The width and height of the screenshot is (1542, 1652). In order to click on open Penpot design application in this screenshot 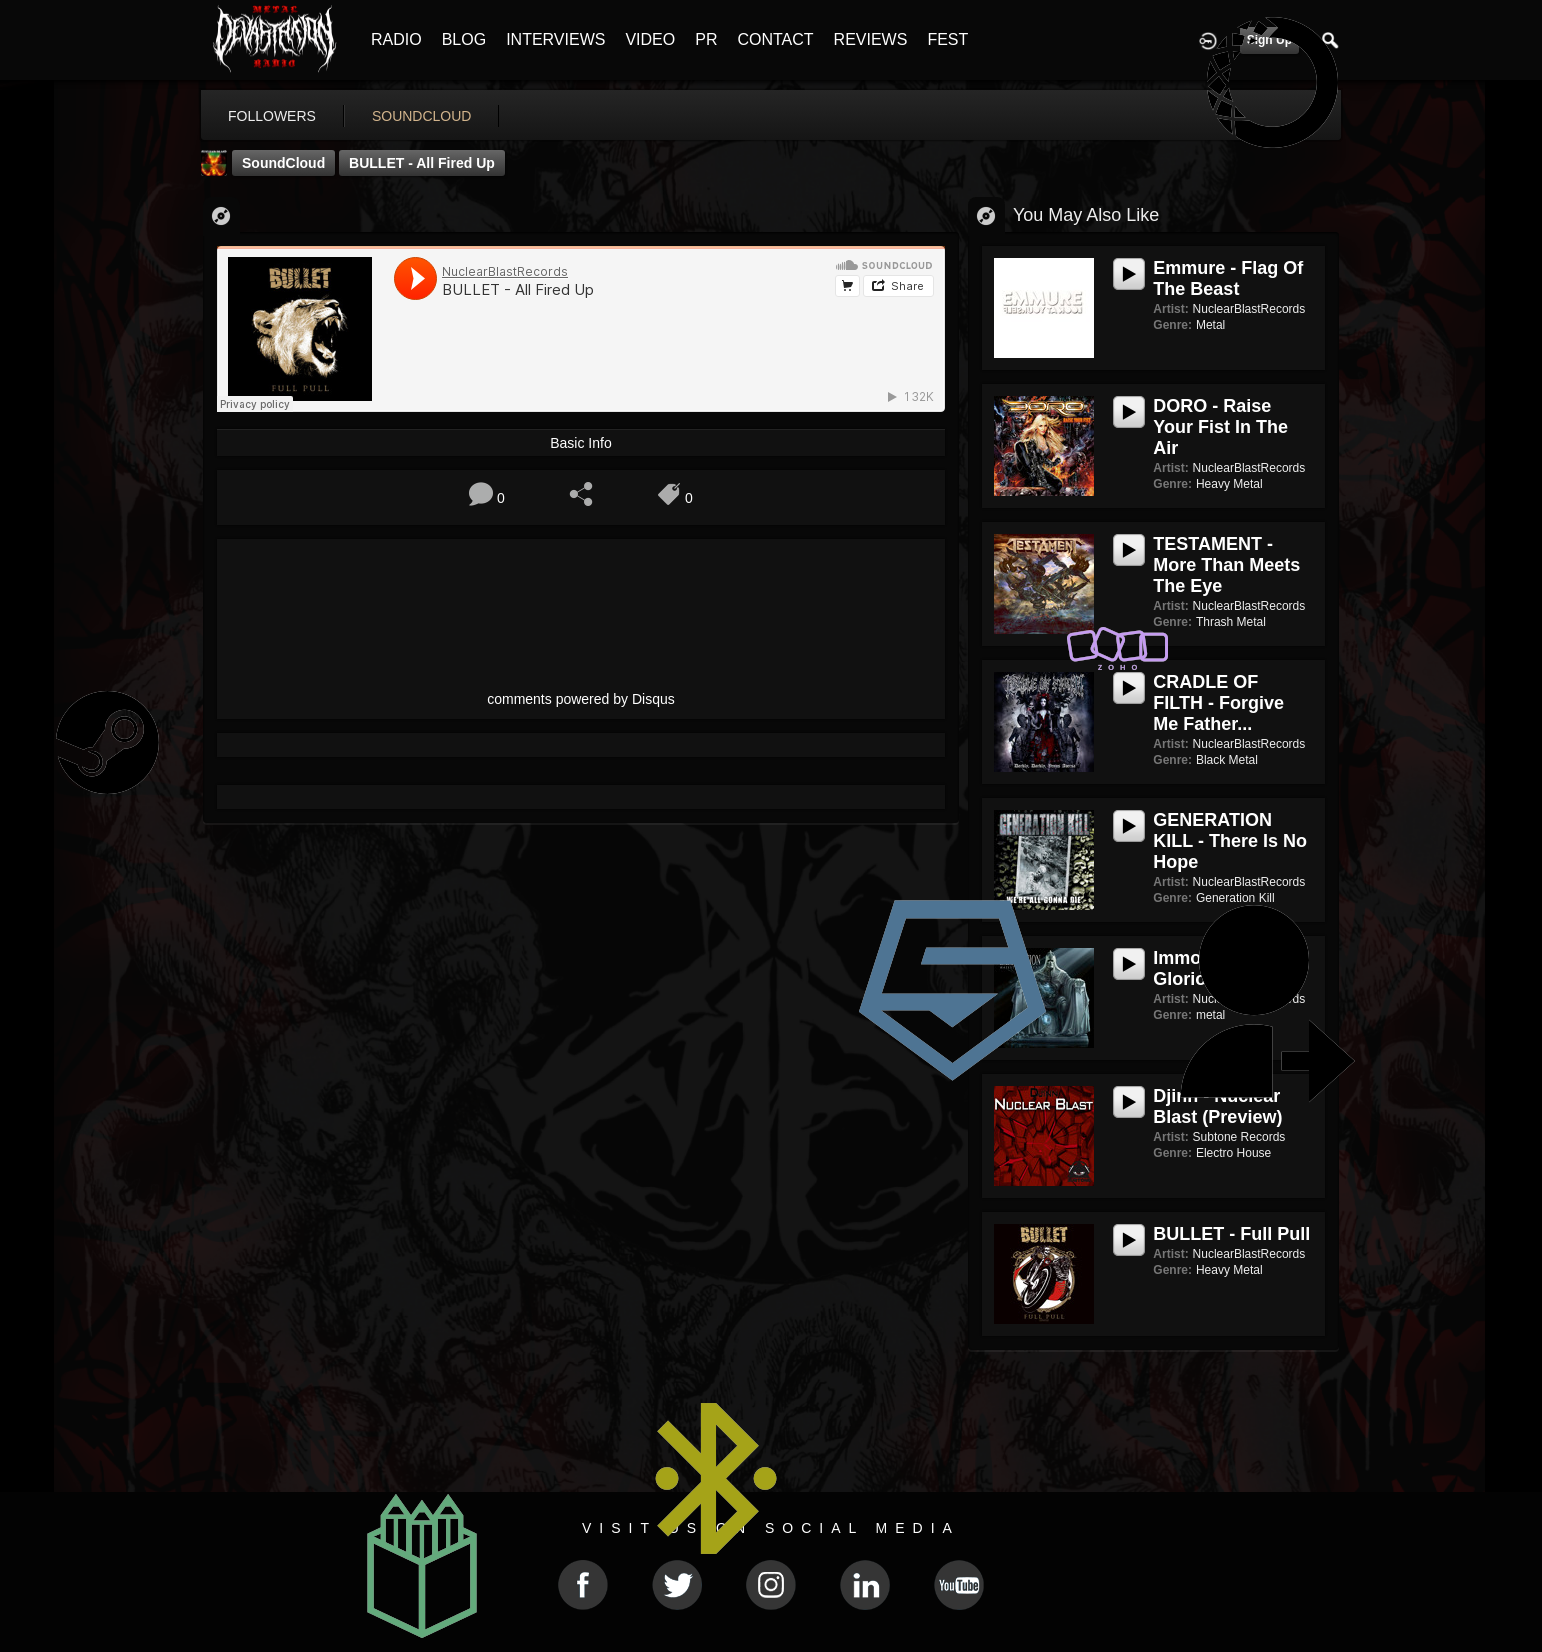, I will do `click(422, 1566)`.